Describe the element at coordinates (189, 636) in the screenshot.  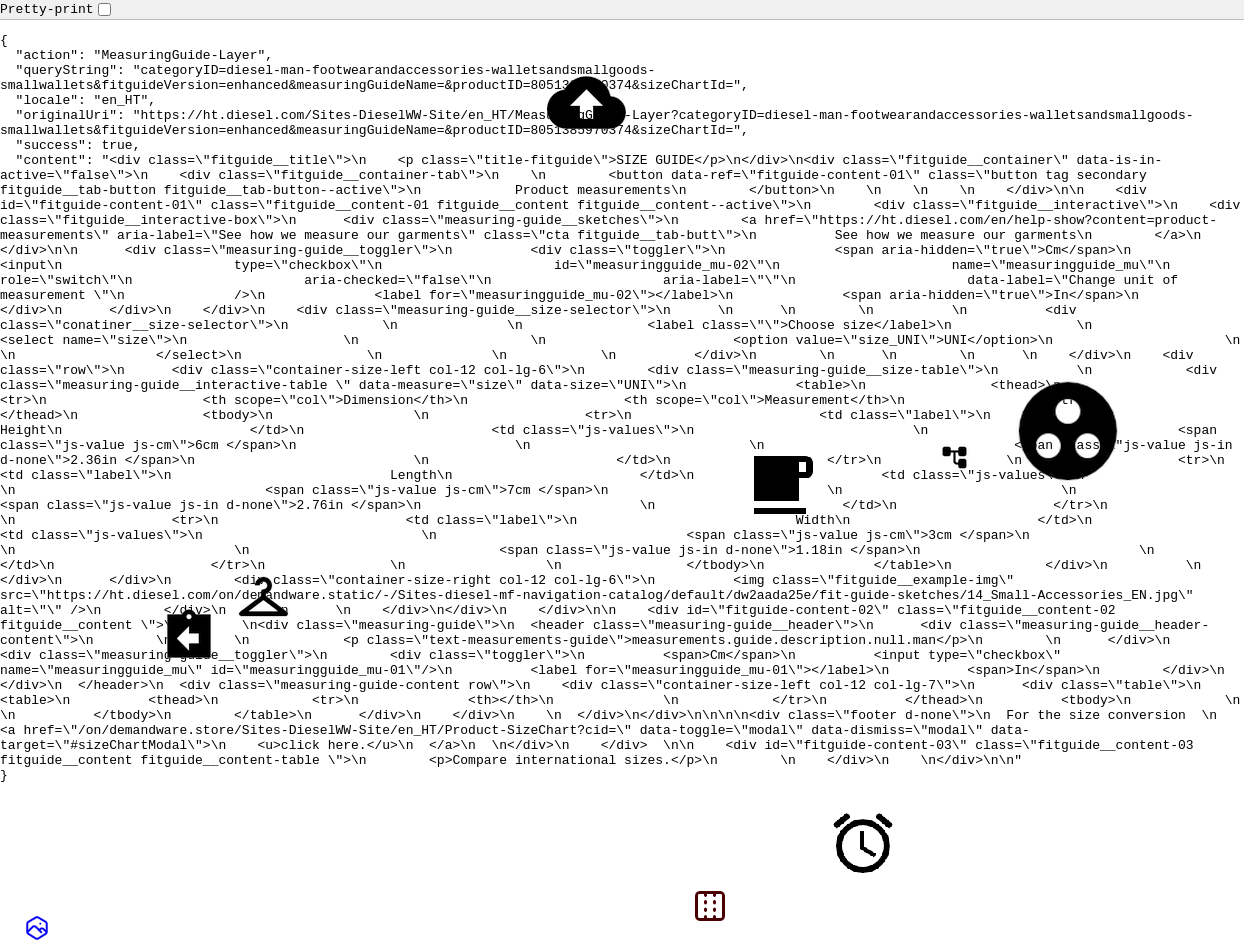
I see `return or send back an assignment` at that location.